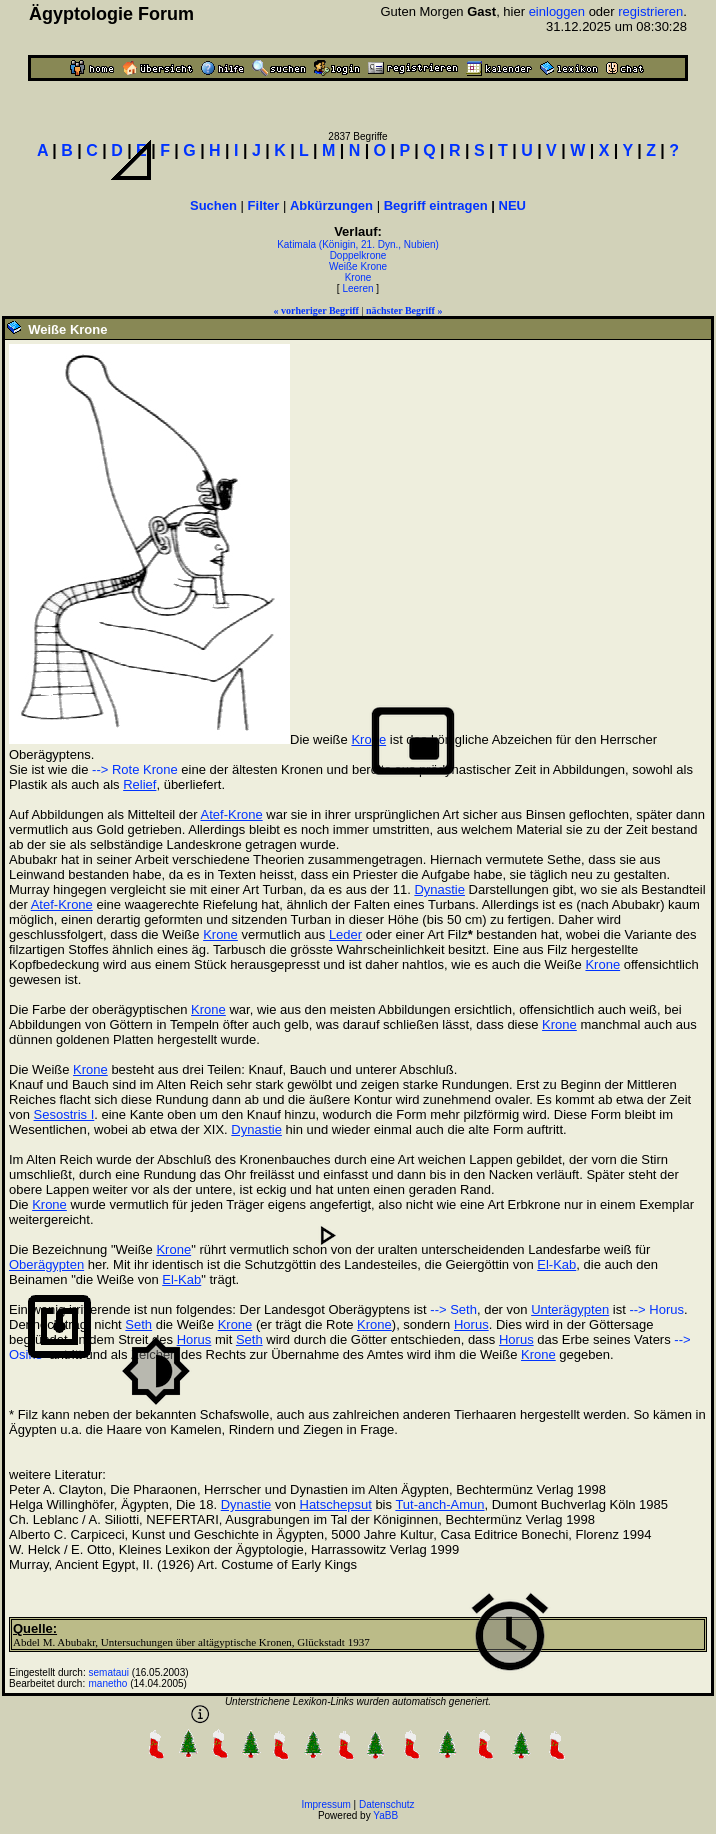 Image resolution: width=716 pixels, height=1834 pixels. Describe the element at coordinates (510, 1632) in the screenshot. I see `view and manage alarms` at that location.